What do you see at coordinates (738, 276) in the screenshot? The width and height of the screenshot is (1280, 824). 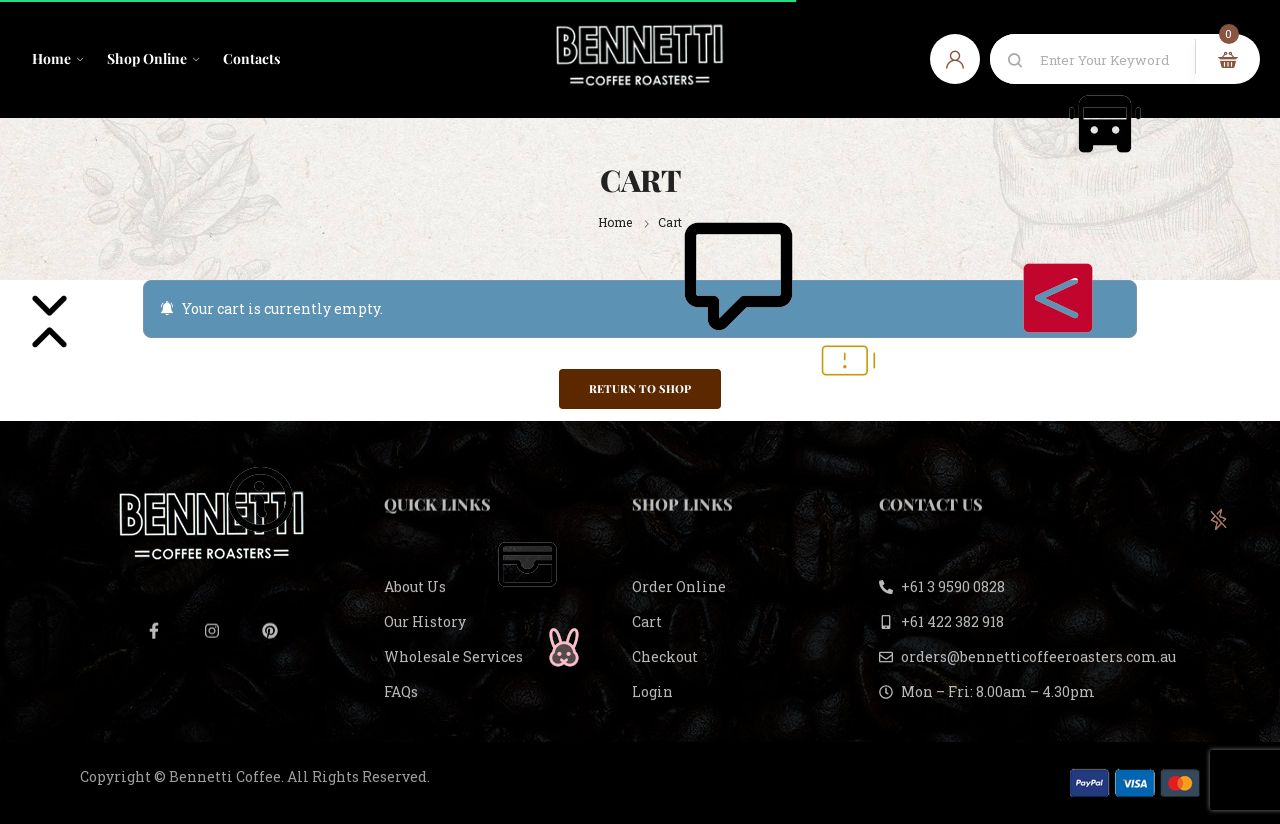 I see `open comments section` at bounding box center [738, 276].